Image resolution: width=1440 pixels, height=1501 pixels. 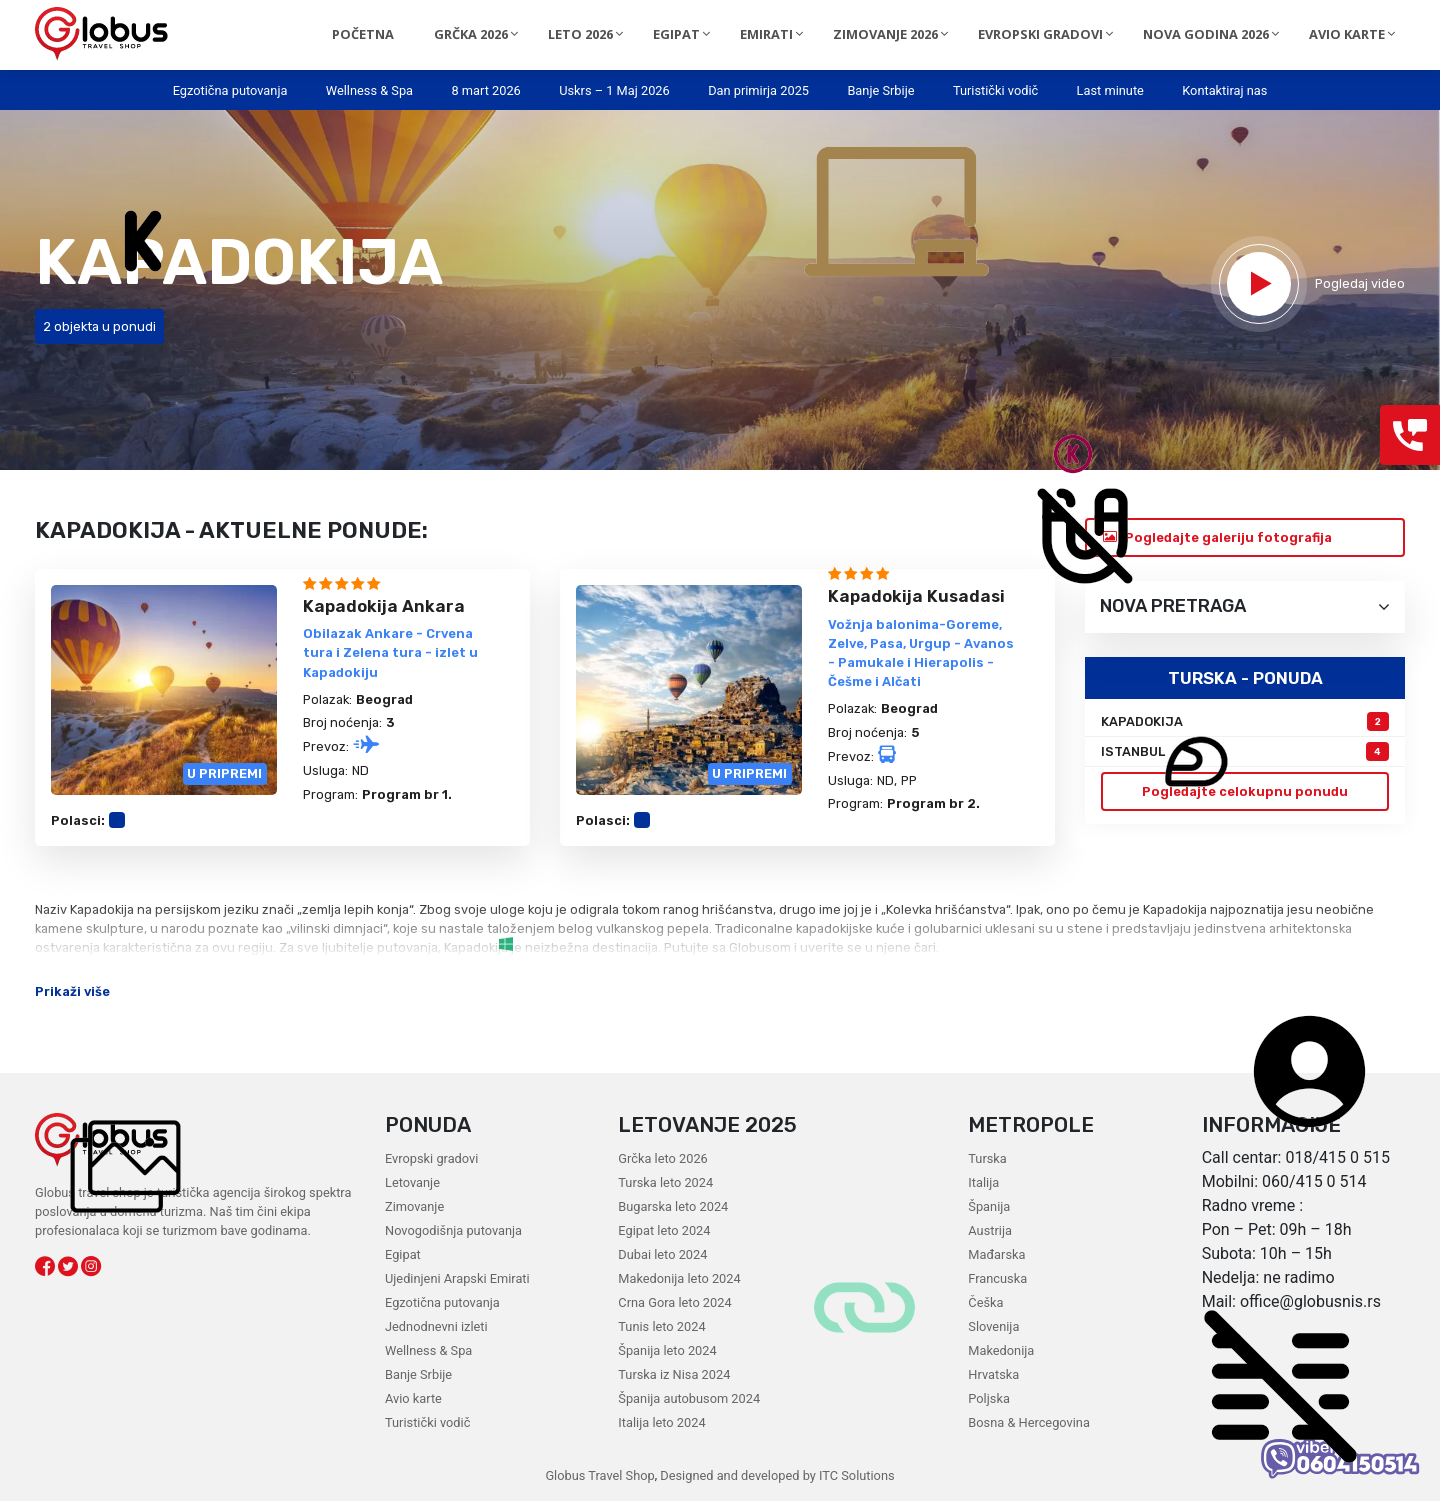 I want to click on access your profile or account settings, so click(x=1309, y=1071).